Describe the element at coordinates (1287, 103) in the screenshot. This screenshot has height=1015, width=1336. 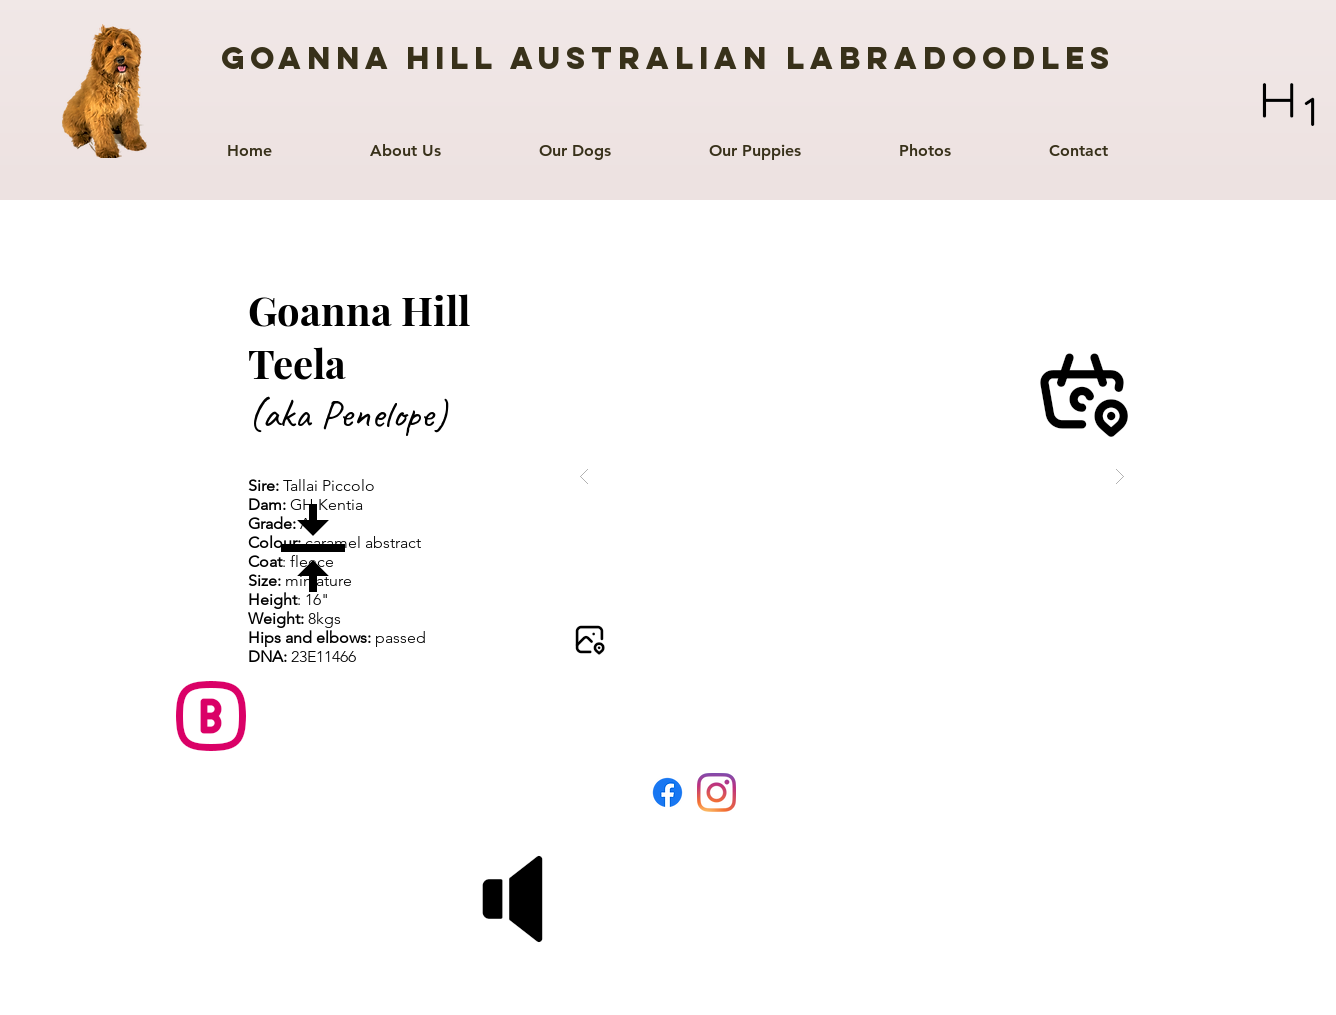
I see `format text as heading level 1` at that location.